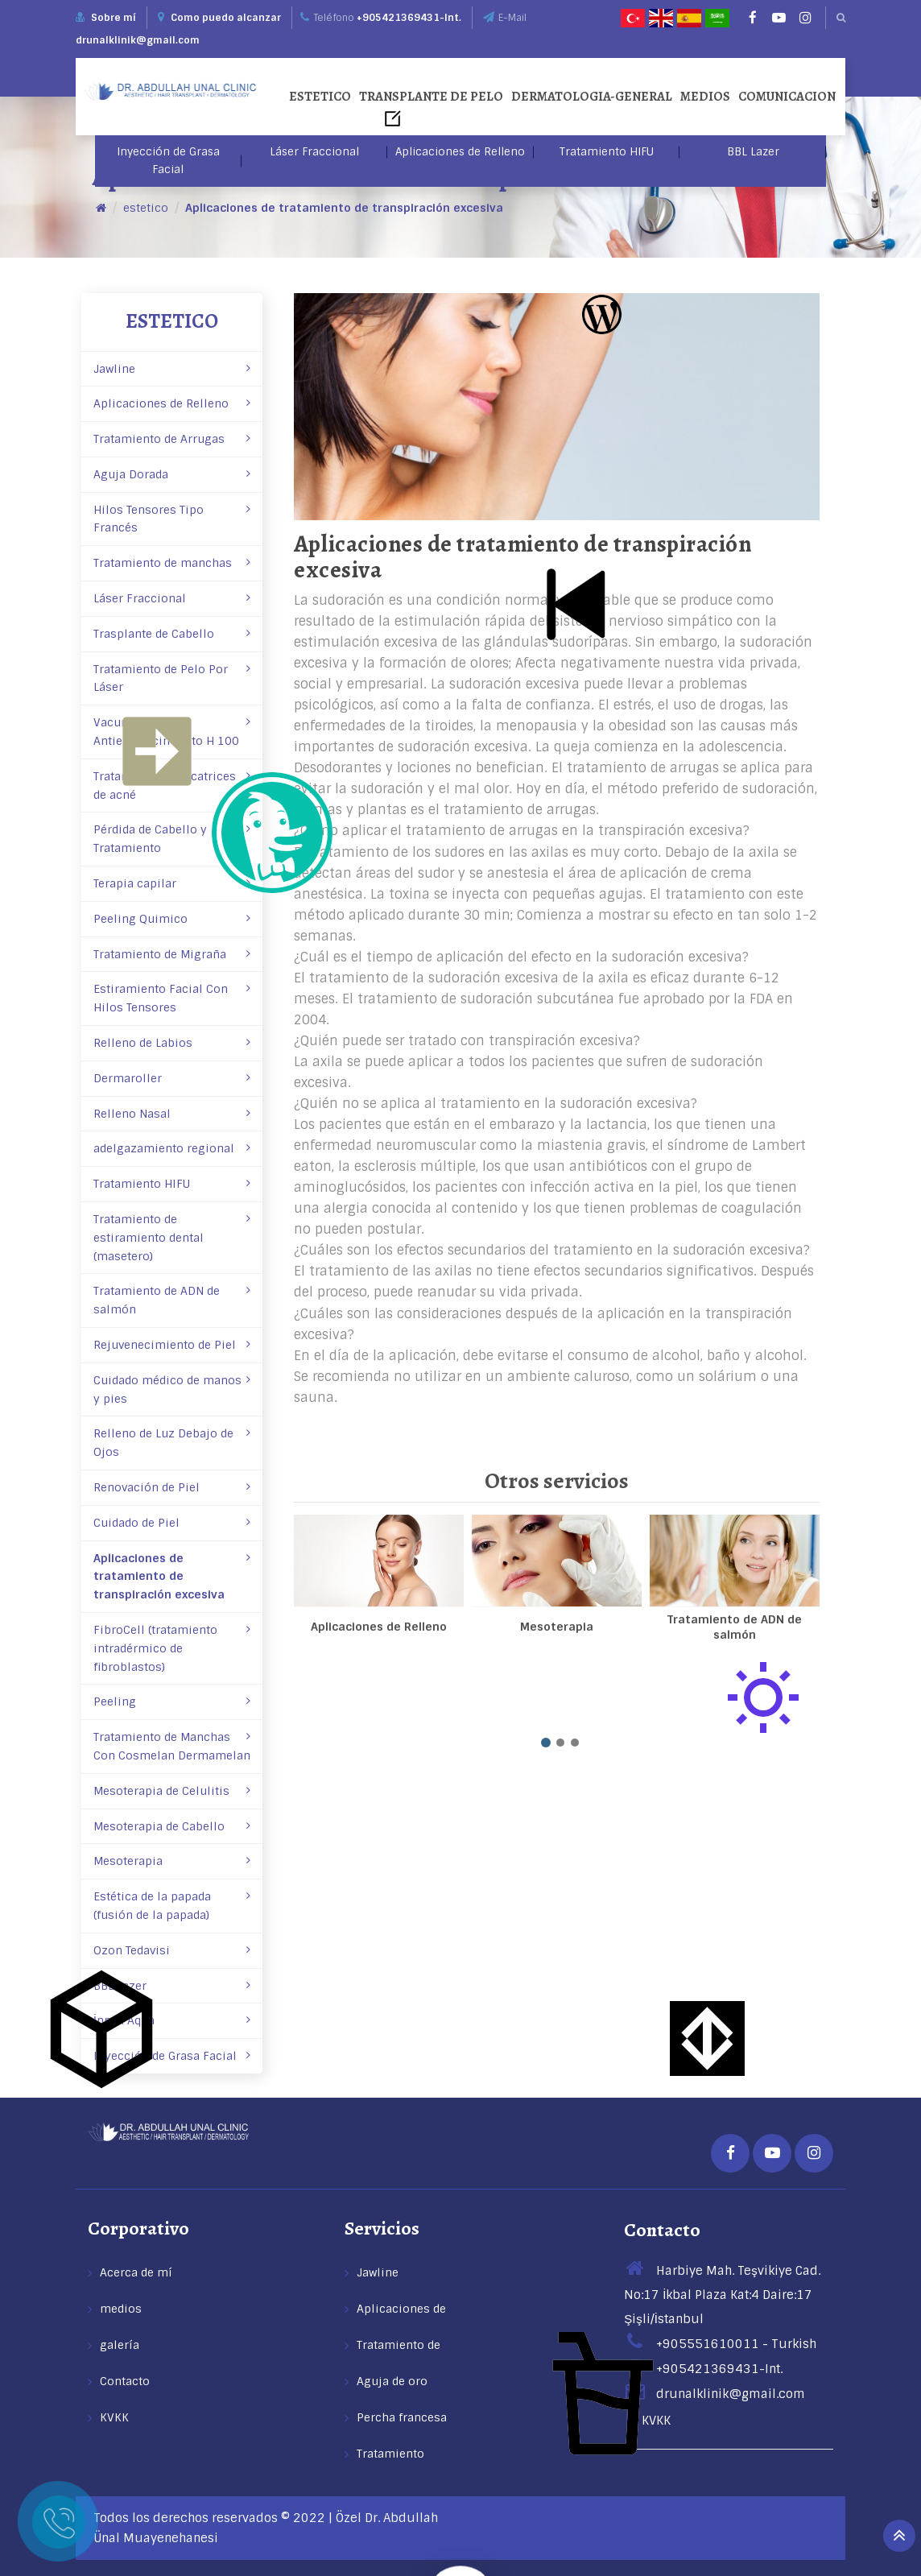 The height and width of the screenshot is (2576, 921). Describe the element at coordinates (707, 2038) in the screenshot. I see `são paulo metro official app or website` at that location.